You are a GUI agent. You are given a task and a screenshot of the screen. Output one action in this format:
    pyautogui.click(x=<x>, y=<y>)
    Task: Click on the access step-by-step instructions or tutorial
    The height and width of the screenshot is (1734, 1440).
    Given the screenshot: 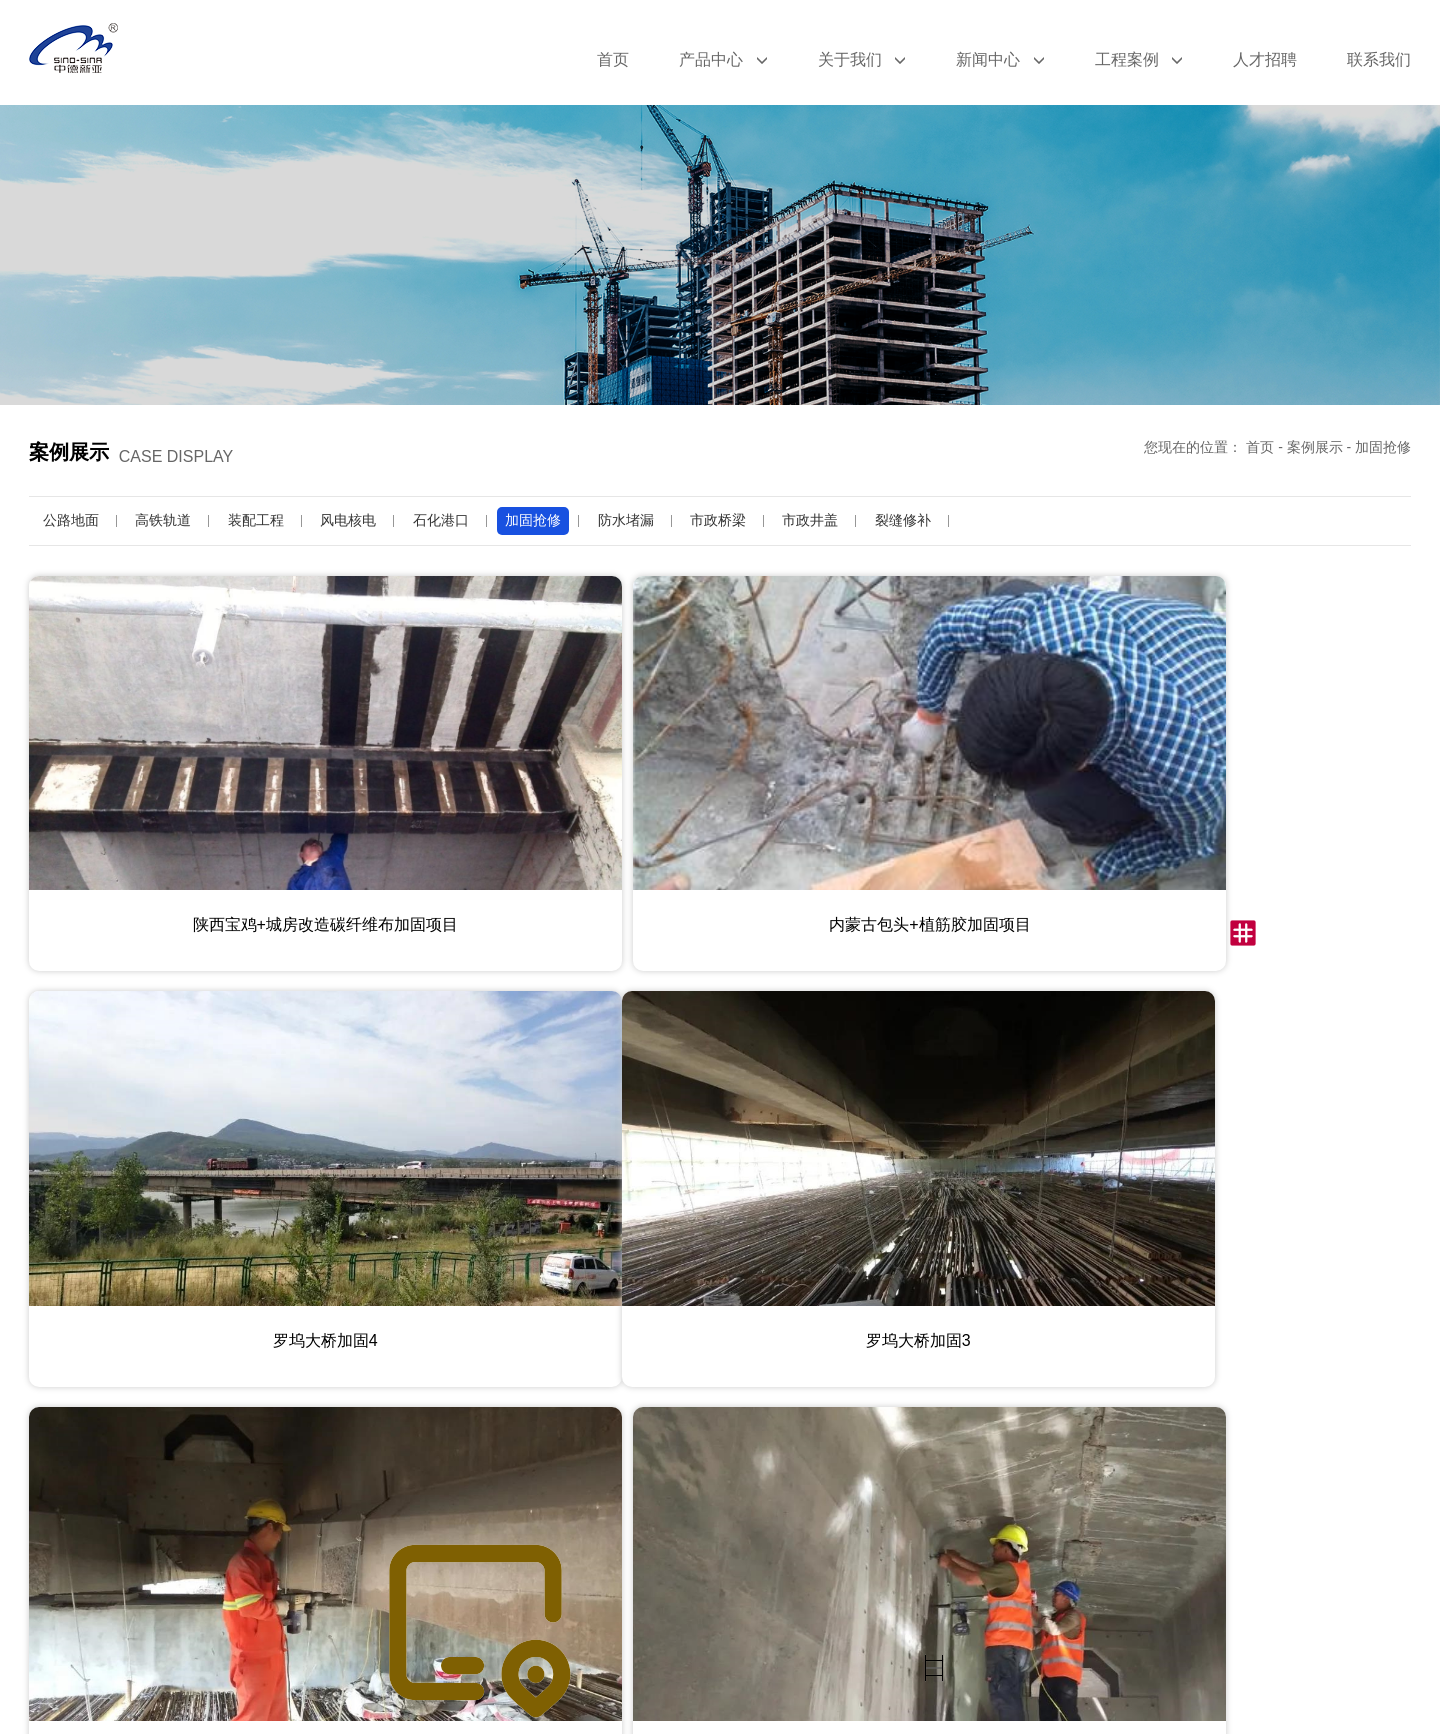 What is the action you would take?
    pyautogui.click(x=934, y=1668)
    